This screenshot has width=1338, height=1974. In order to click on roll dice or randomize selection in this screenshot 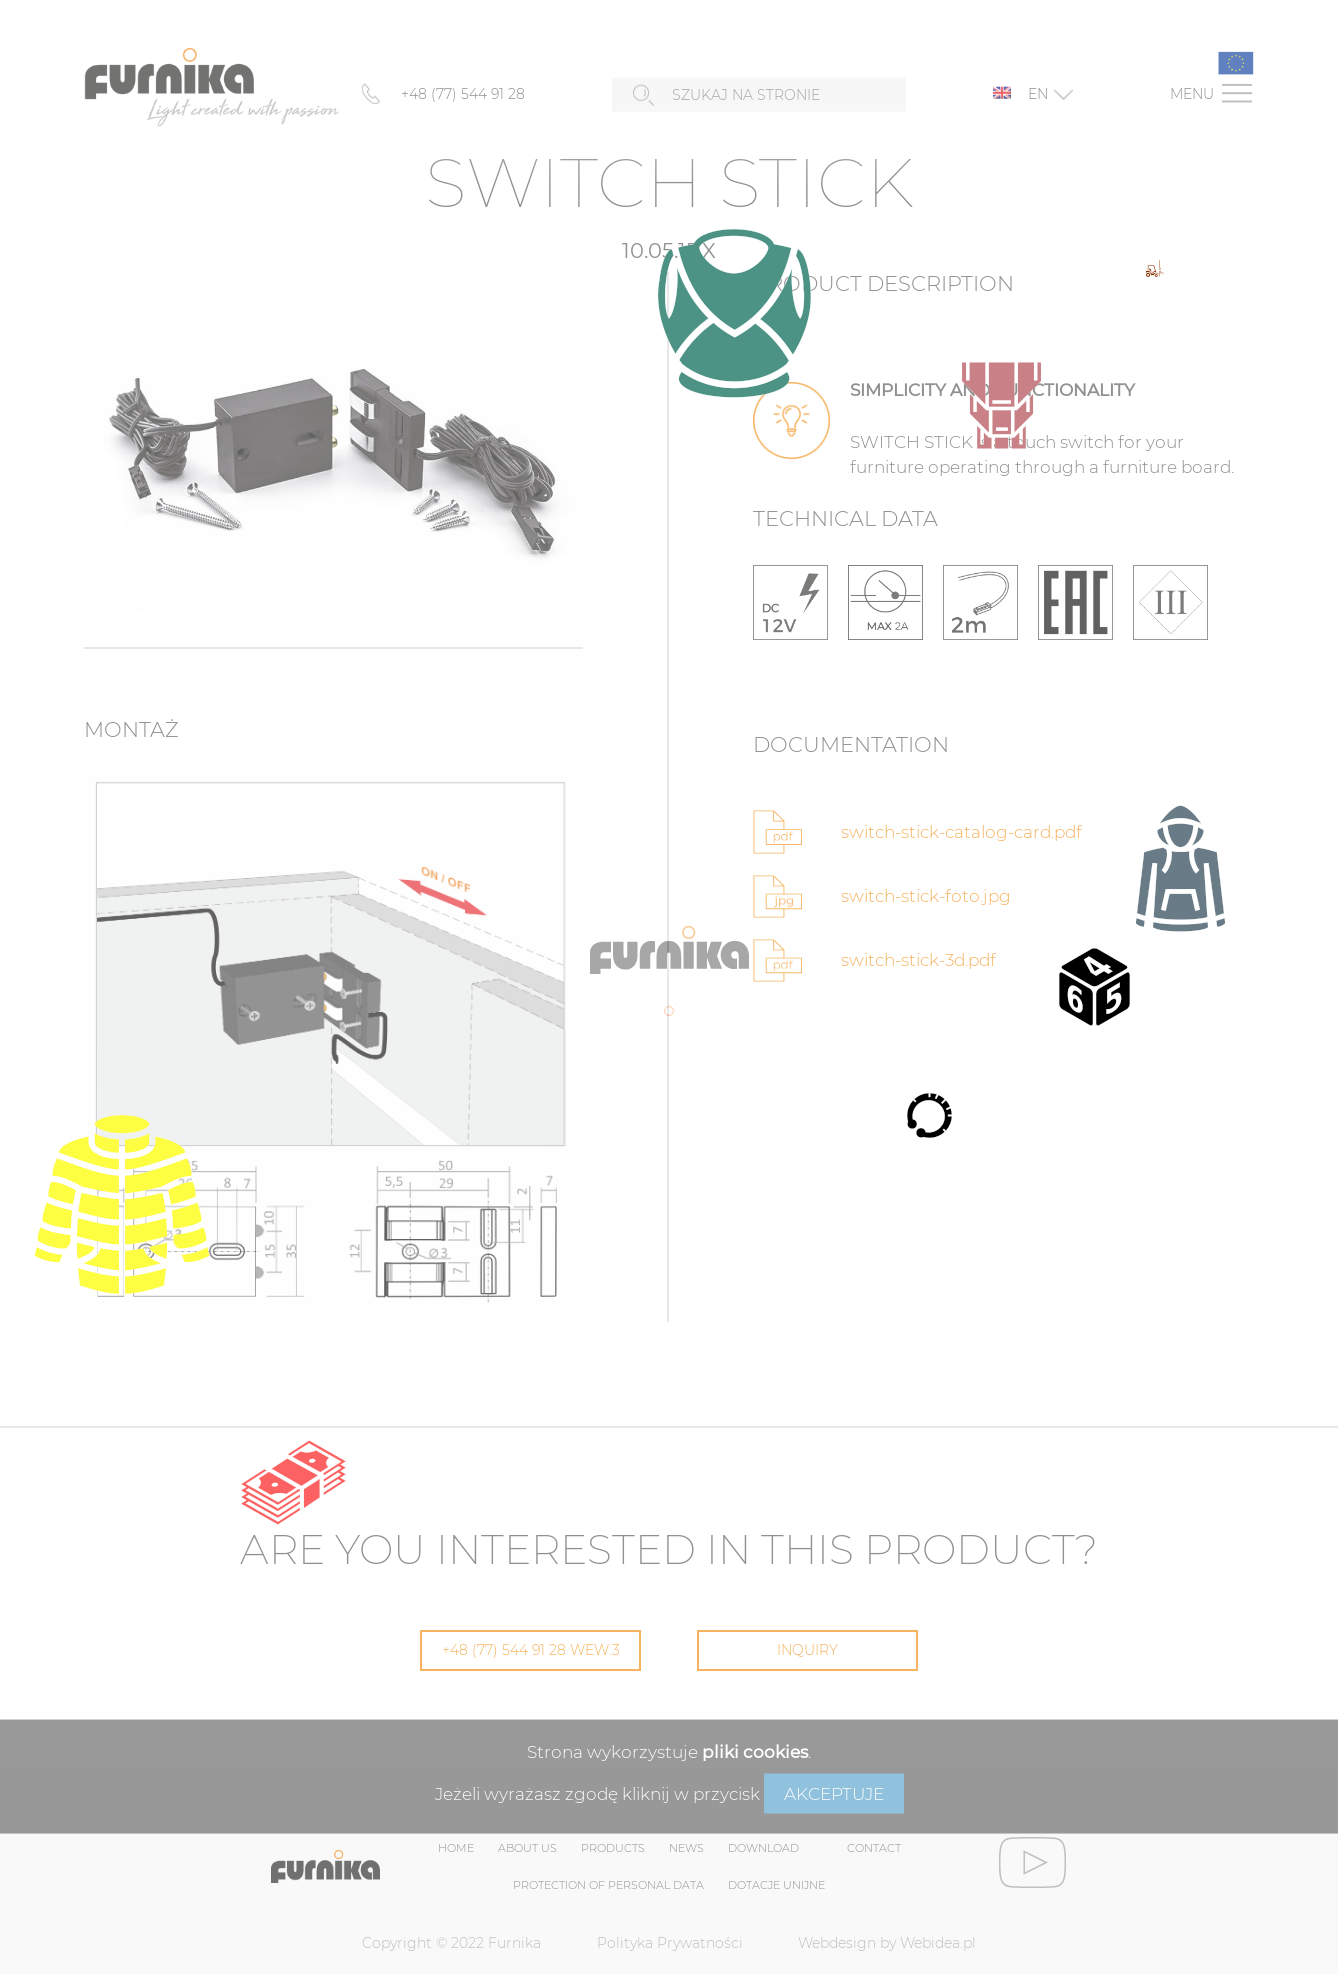, I will do `click(1094, 987)`.